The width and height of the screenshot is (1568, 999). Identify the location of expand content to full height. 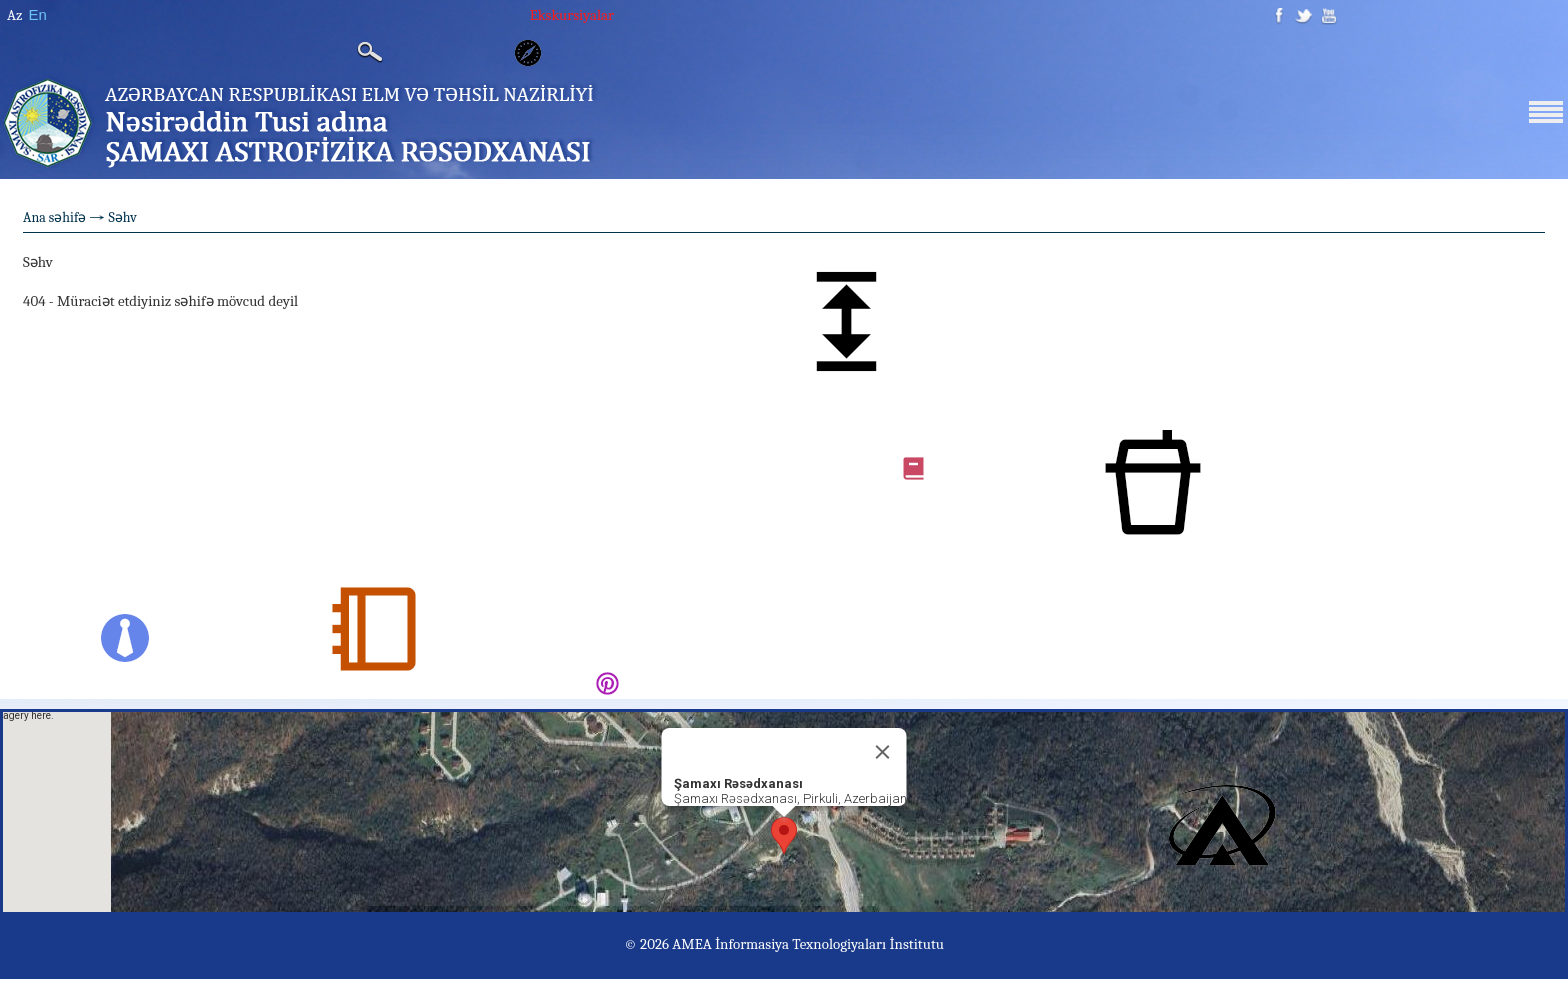
(846, 321).